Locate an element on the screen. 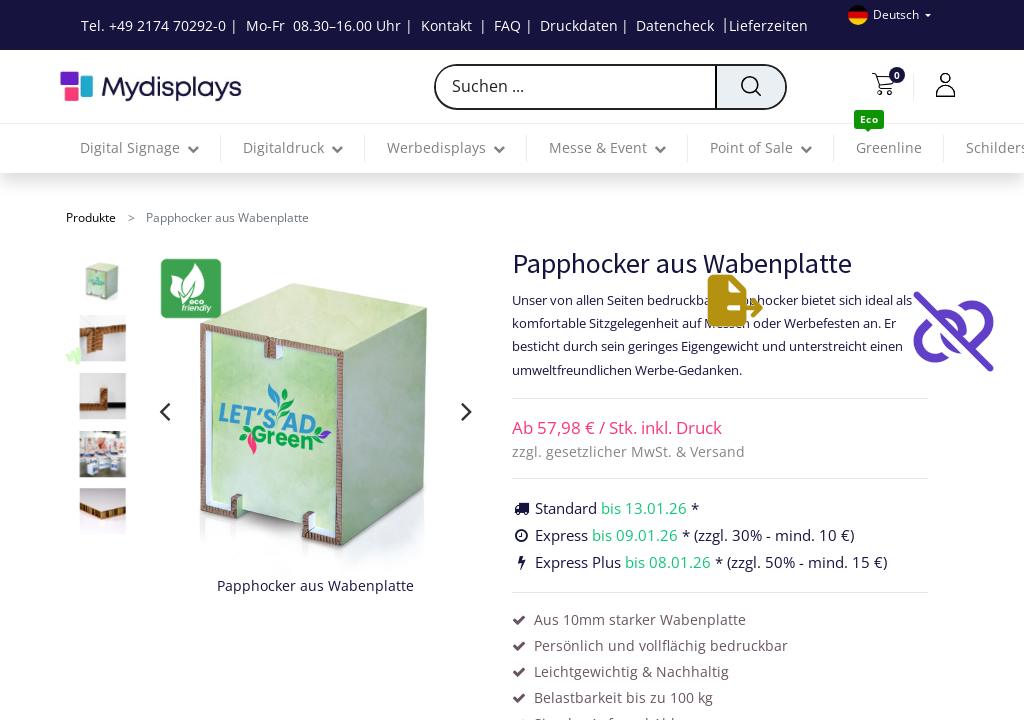 The image size is (1024, 720). export file or document is located at coordinates (733, 300).